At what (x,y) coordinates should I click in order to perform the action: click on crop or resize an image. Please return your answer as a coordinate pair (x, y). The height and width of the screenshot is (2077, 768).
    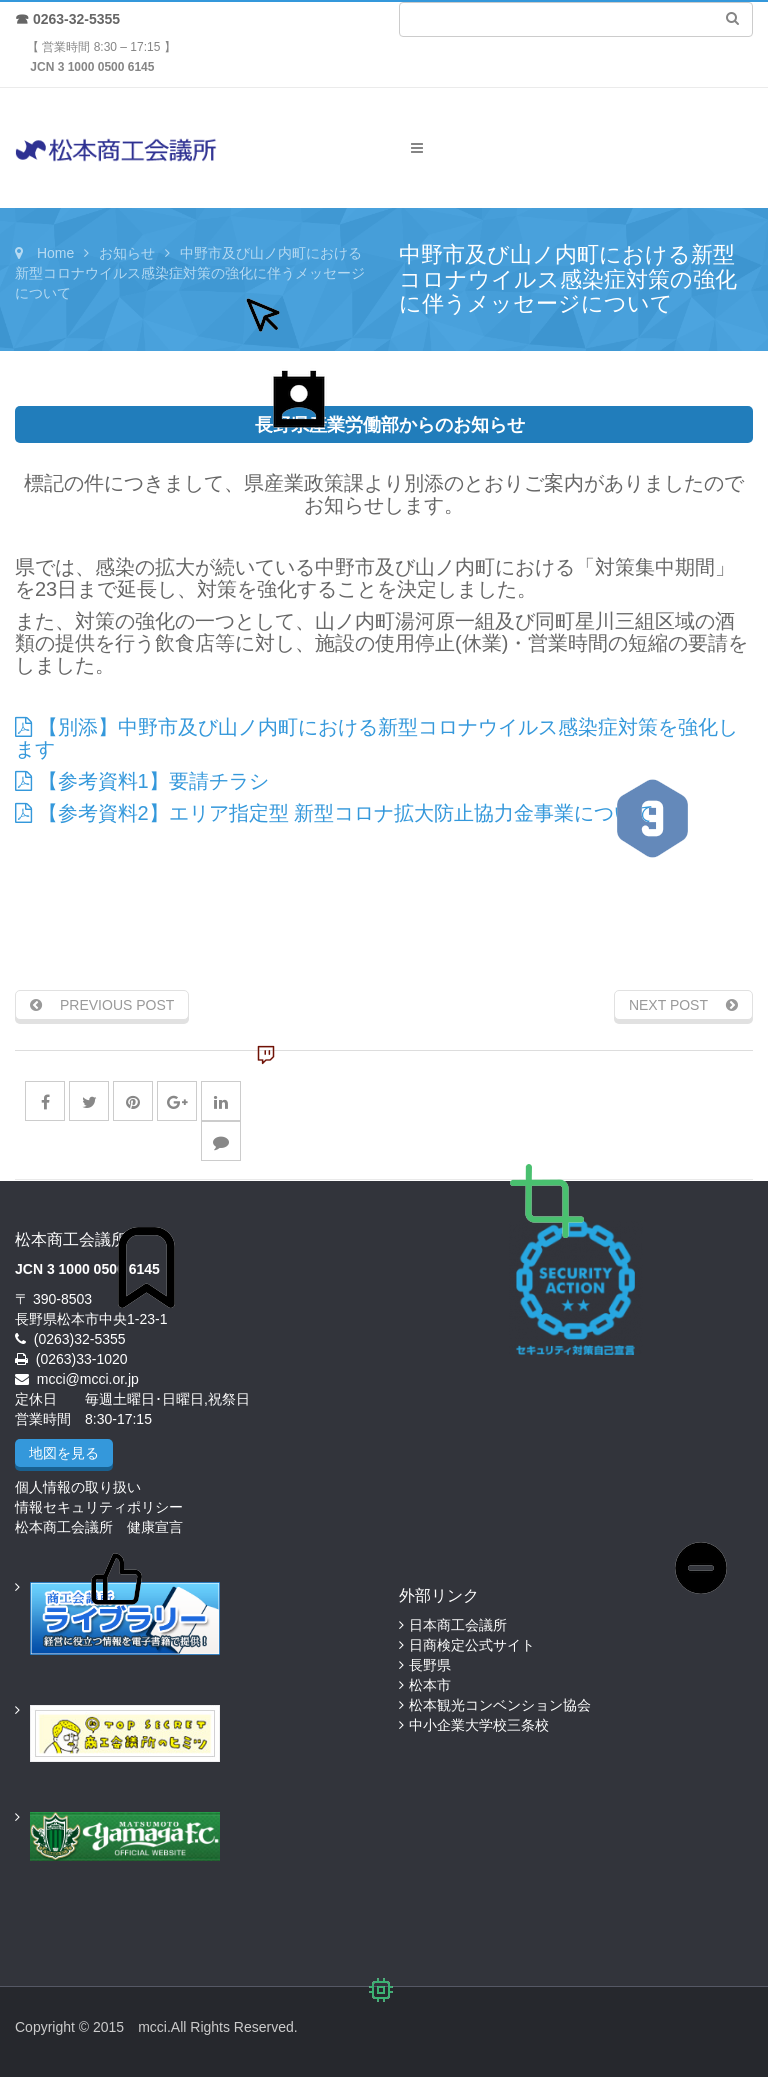
    Looking at the image, I should click on (547, 1201).